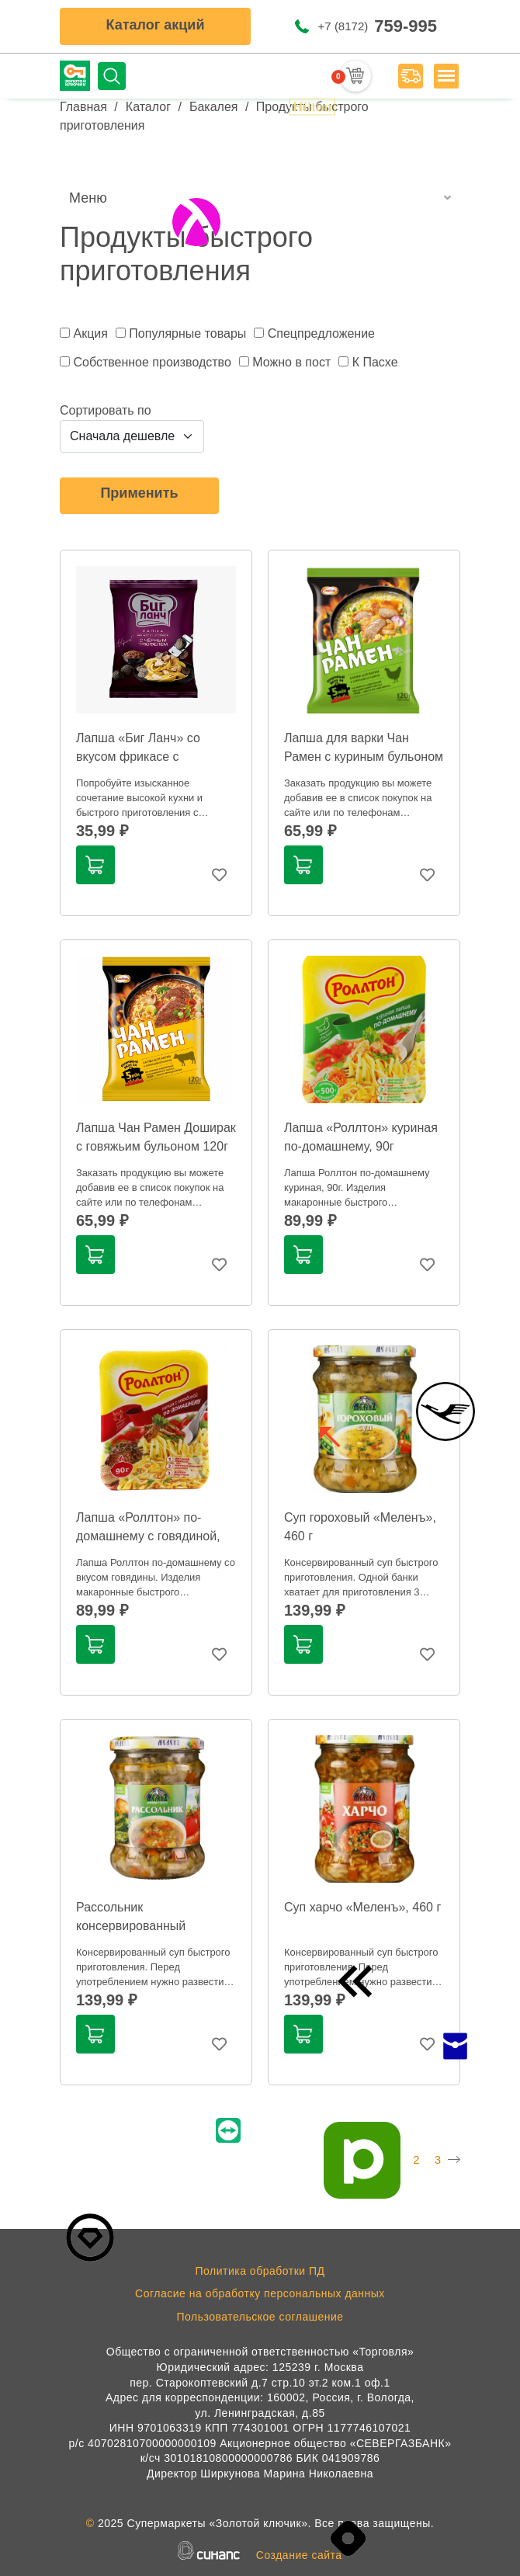 This screenshot has height=2576, width=520. Describe the element at coordinates (312, 106) in the screenshot. I see `access the Hilton hotels app or website` at that location.